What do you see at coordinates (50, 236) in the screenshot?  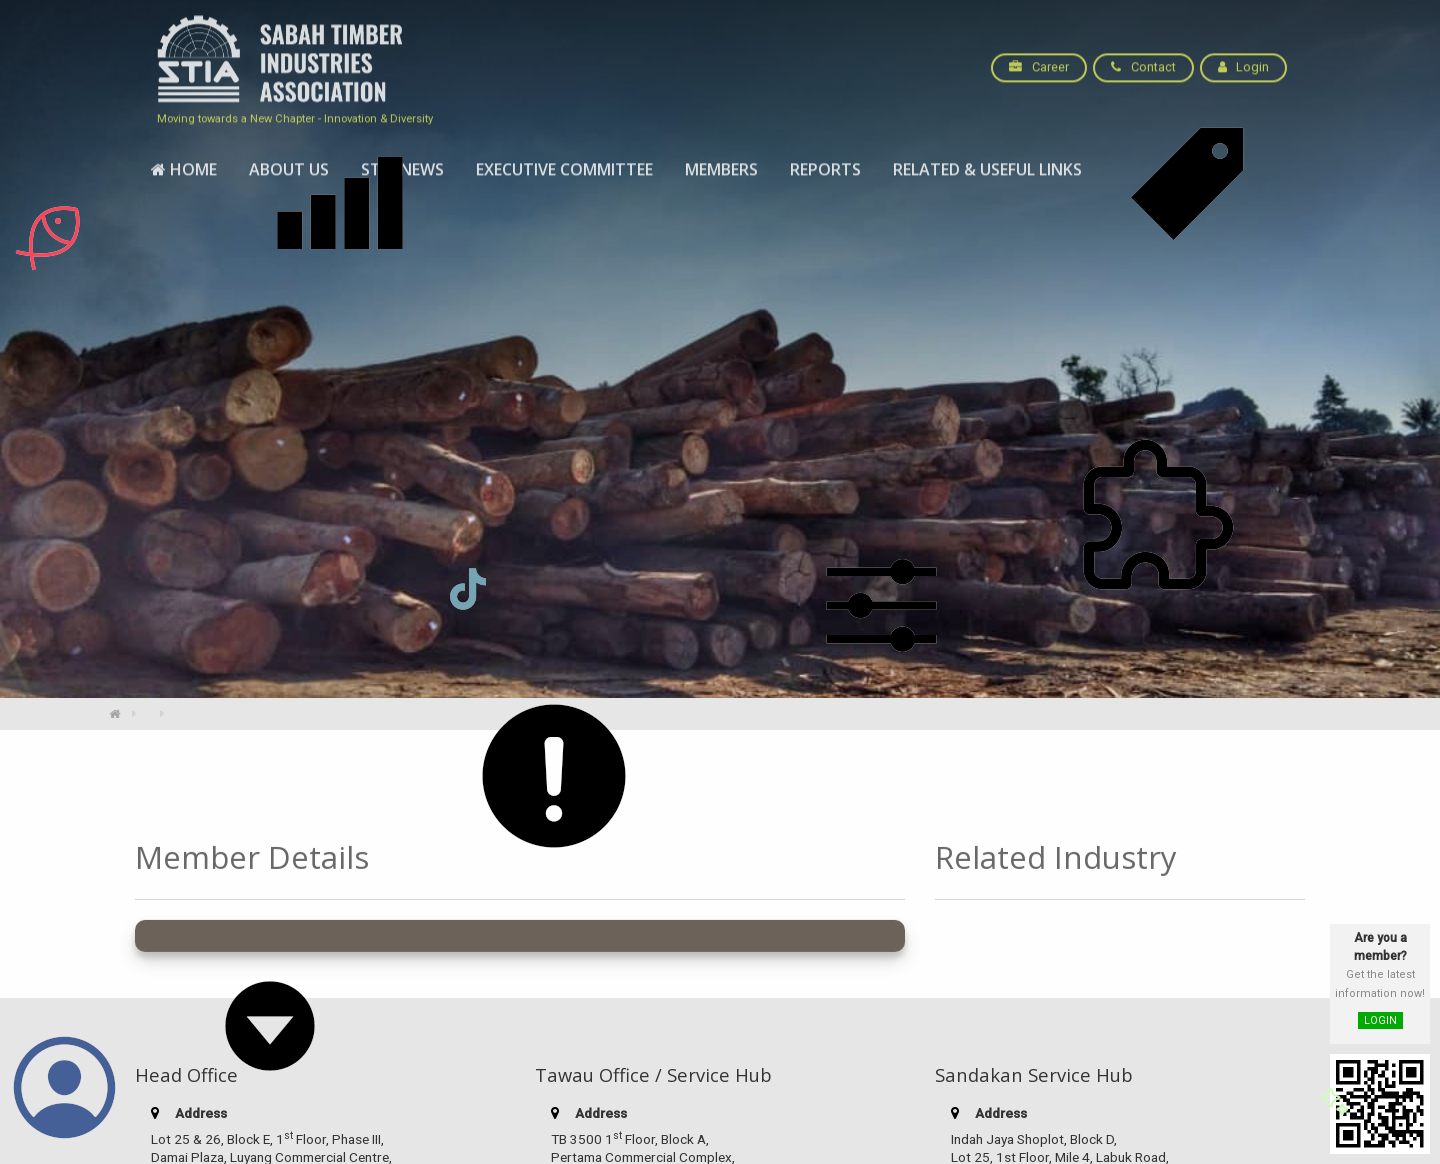 I see `access fishing or aquatic content` at bounding box center [50, 236].